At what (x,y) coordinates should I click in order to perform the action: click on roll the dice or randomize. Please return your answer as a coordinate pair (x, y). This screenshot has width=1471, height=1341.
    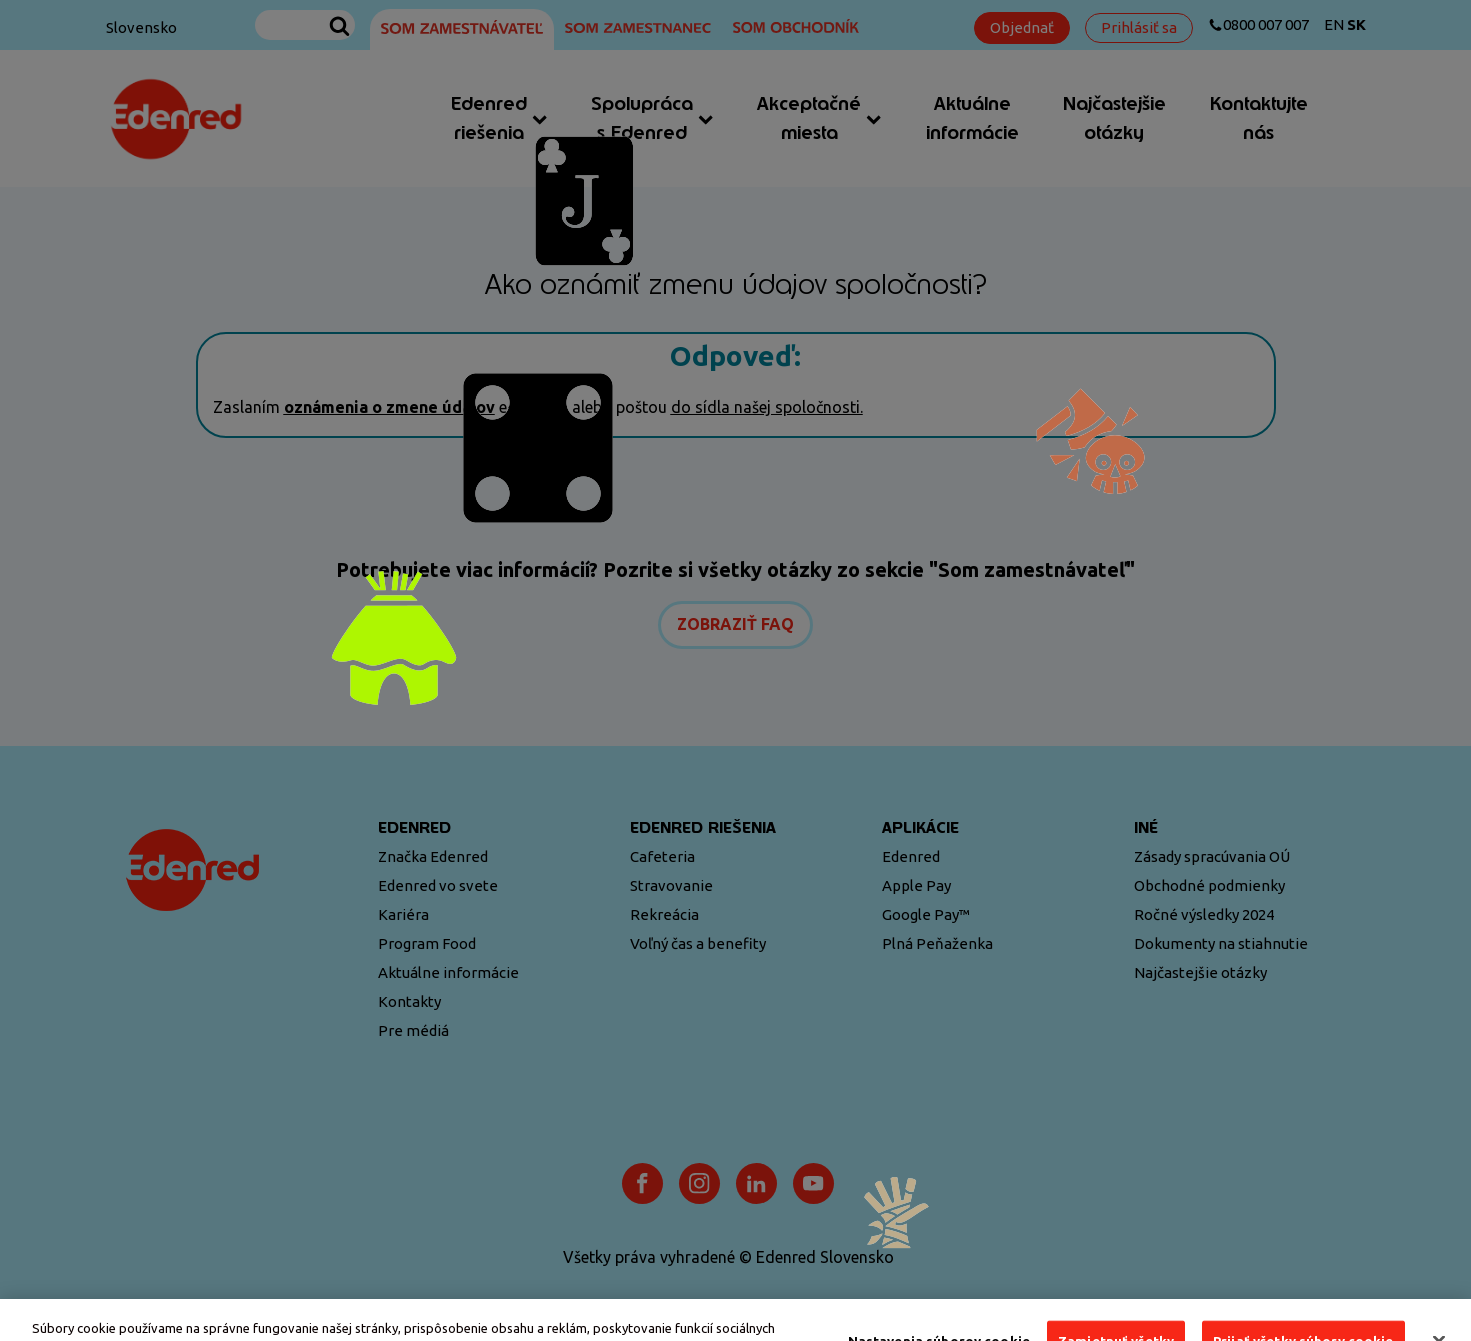
    Looking at the image, I should click on (538, 448).